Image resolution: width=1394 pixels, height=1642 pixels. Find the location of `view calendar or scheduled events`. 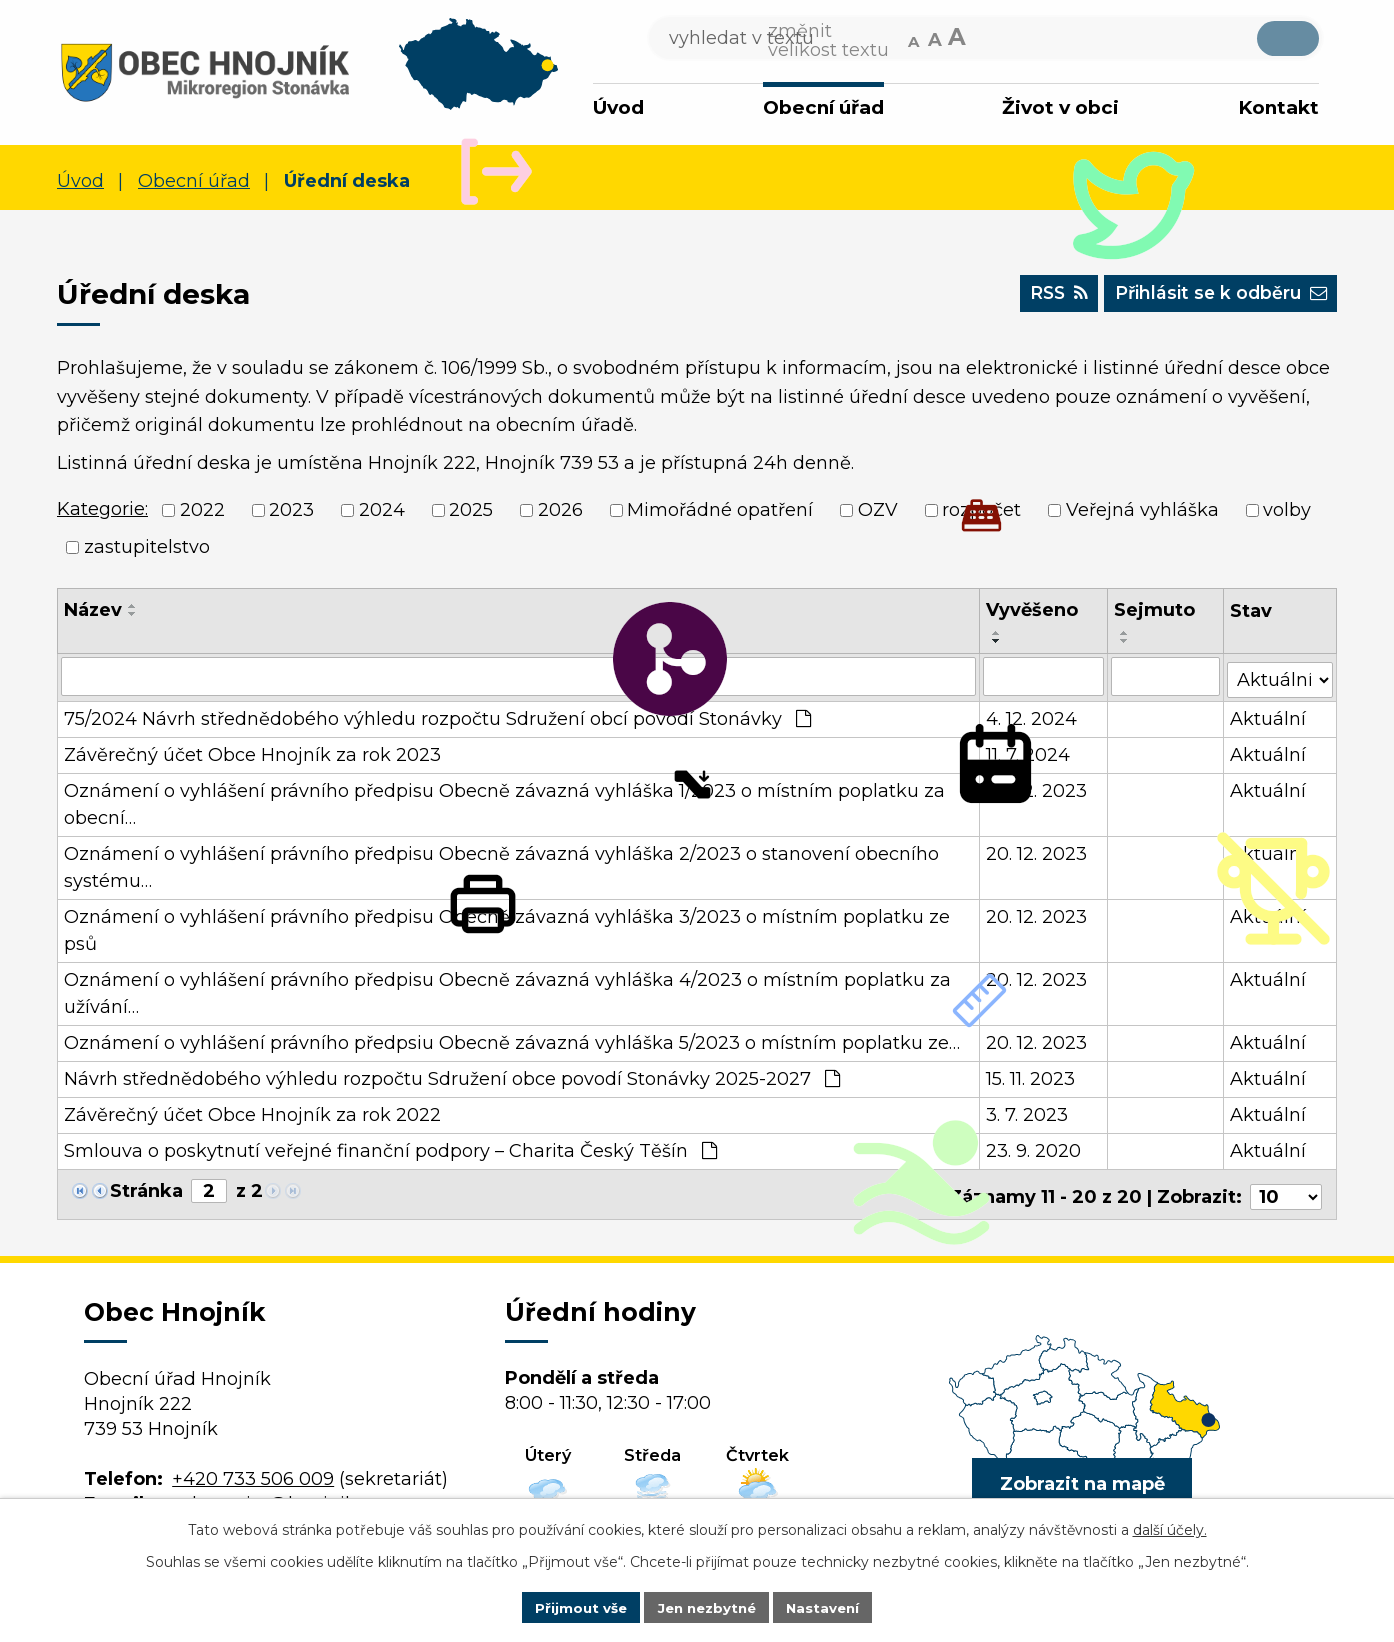

view calendar or scheduled events is located at coordinates (995, 763).